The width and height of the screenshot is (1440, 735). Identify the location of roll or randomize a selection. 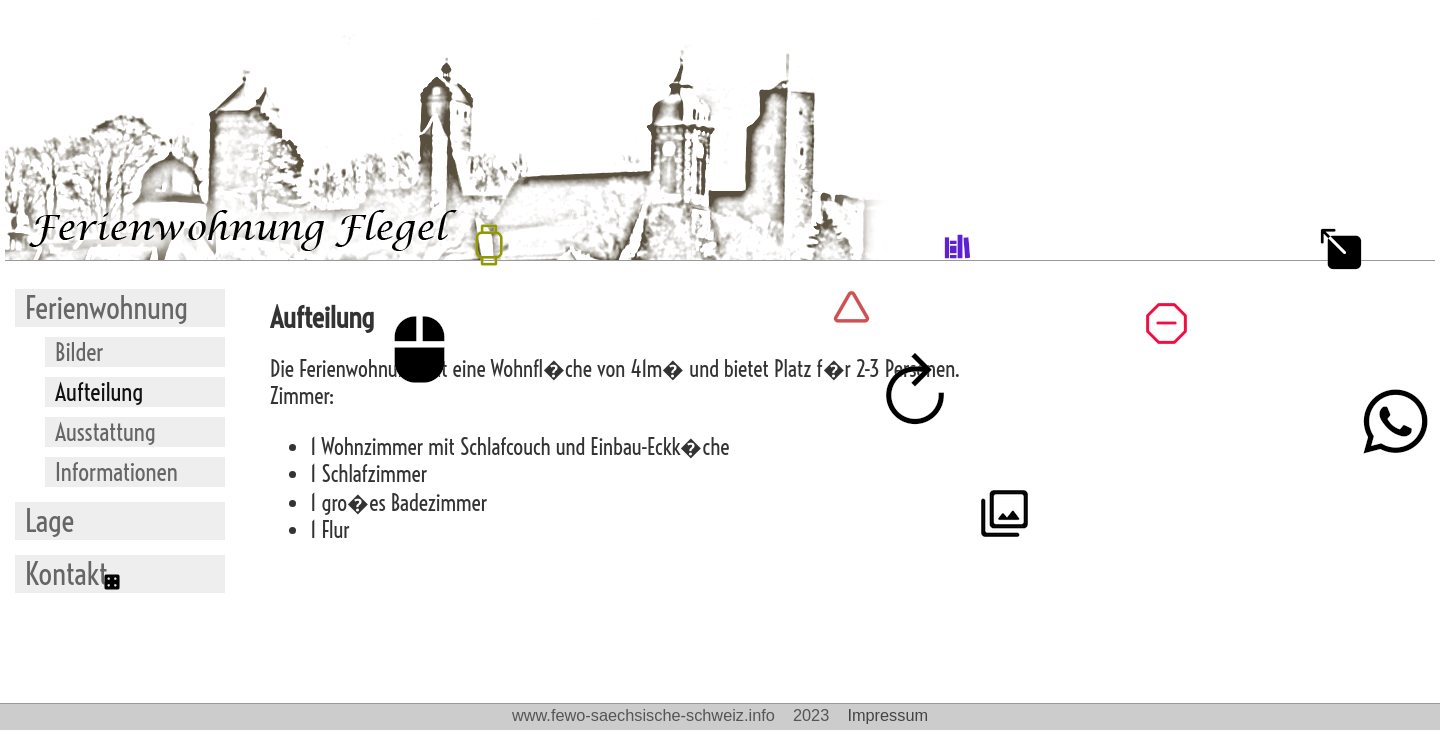
(112, 582).